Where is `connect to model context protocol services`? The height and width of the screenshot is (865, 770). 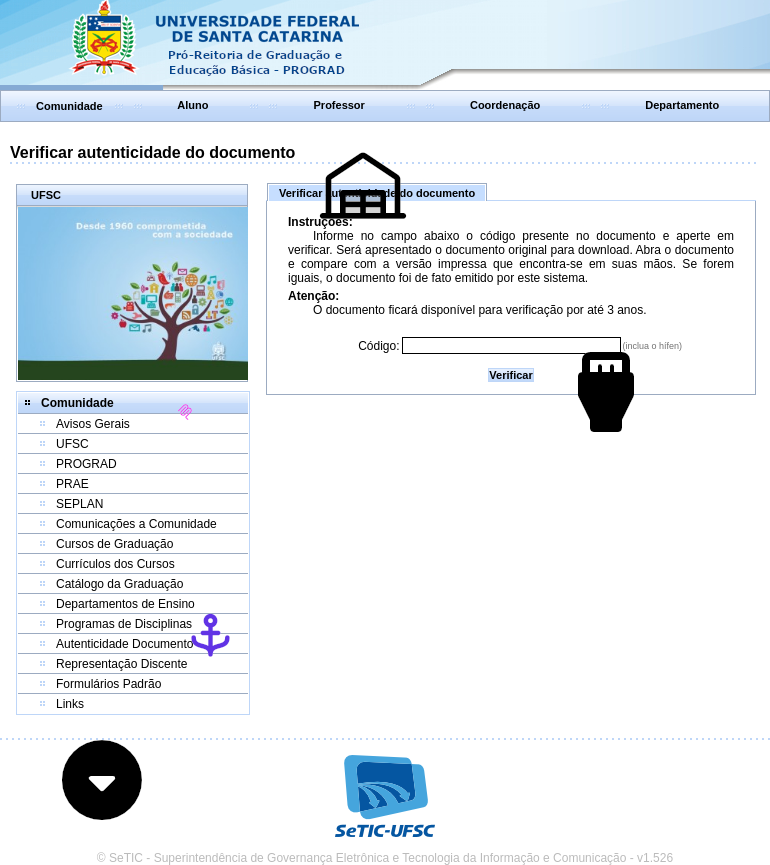
connect to model context protocol services is located at coordinates (185, 412).